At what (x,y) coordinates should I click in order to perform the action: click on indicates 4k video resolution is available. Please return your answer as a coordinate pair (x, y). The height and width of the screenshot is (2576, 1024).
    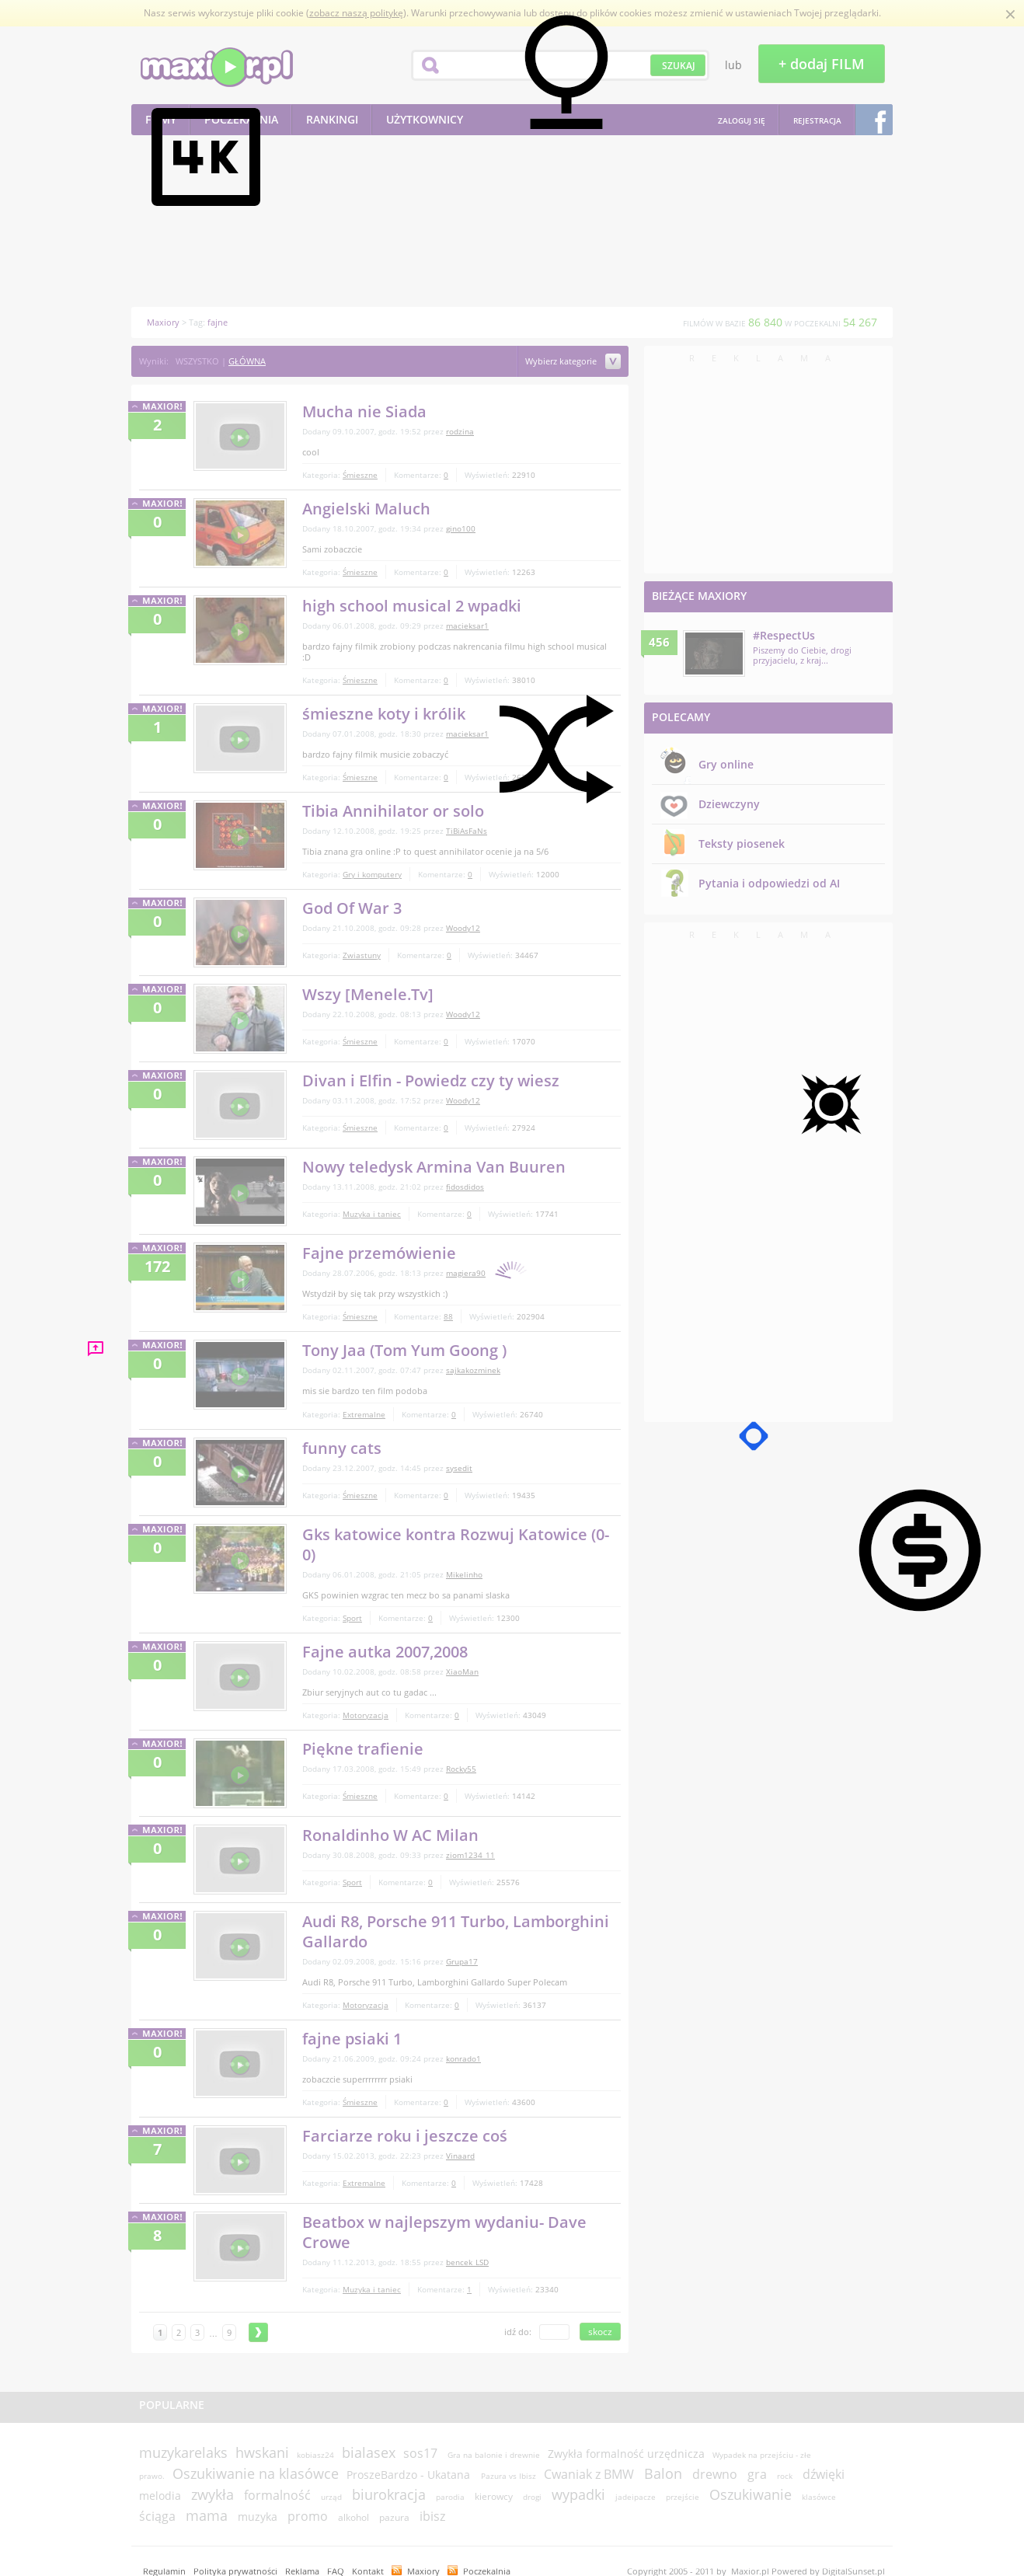
    Looking at the image, I should click on (206, 157).